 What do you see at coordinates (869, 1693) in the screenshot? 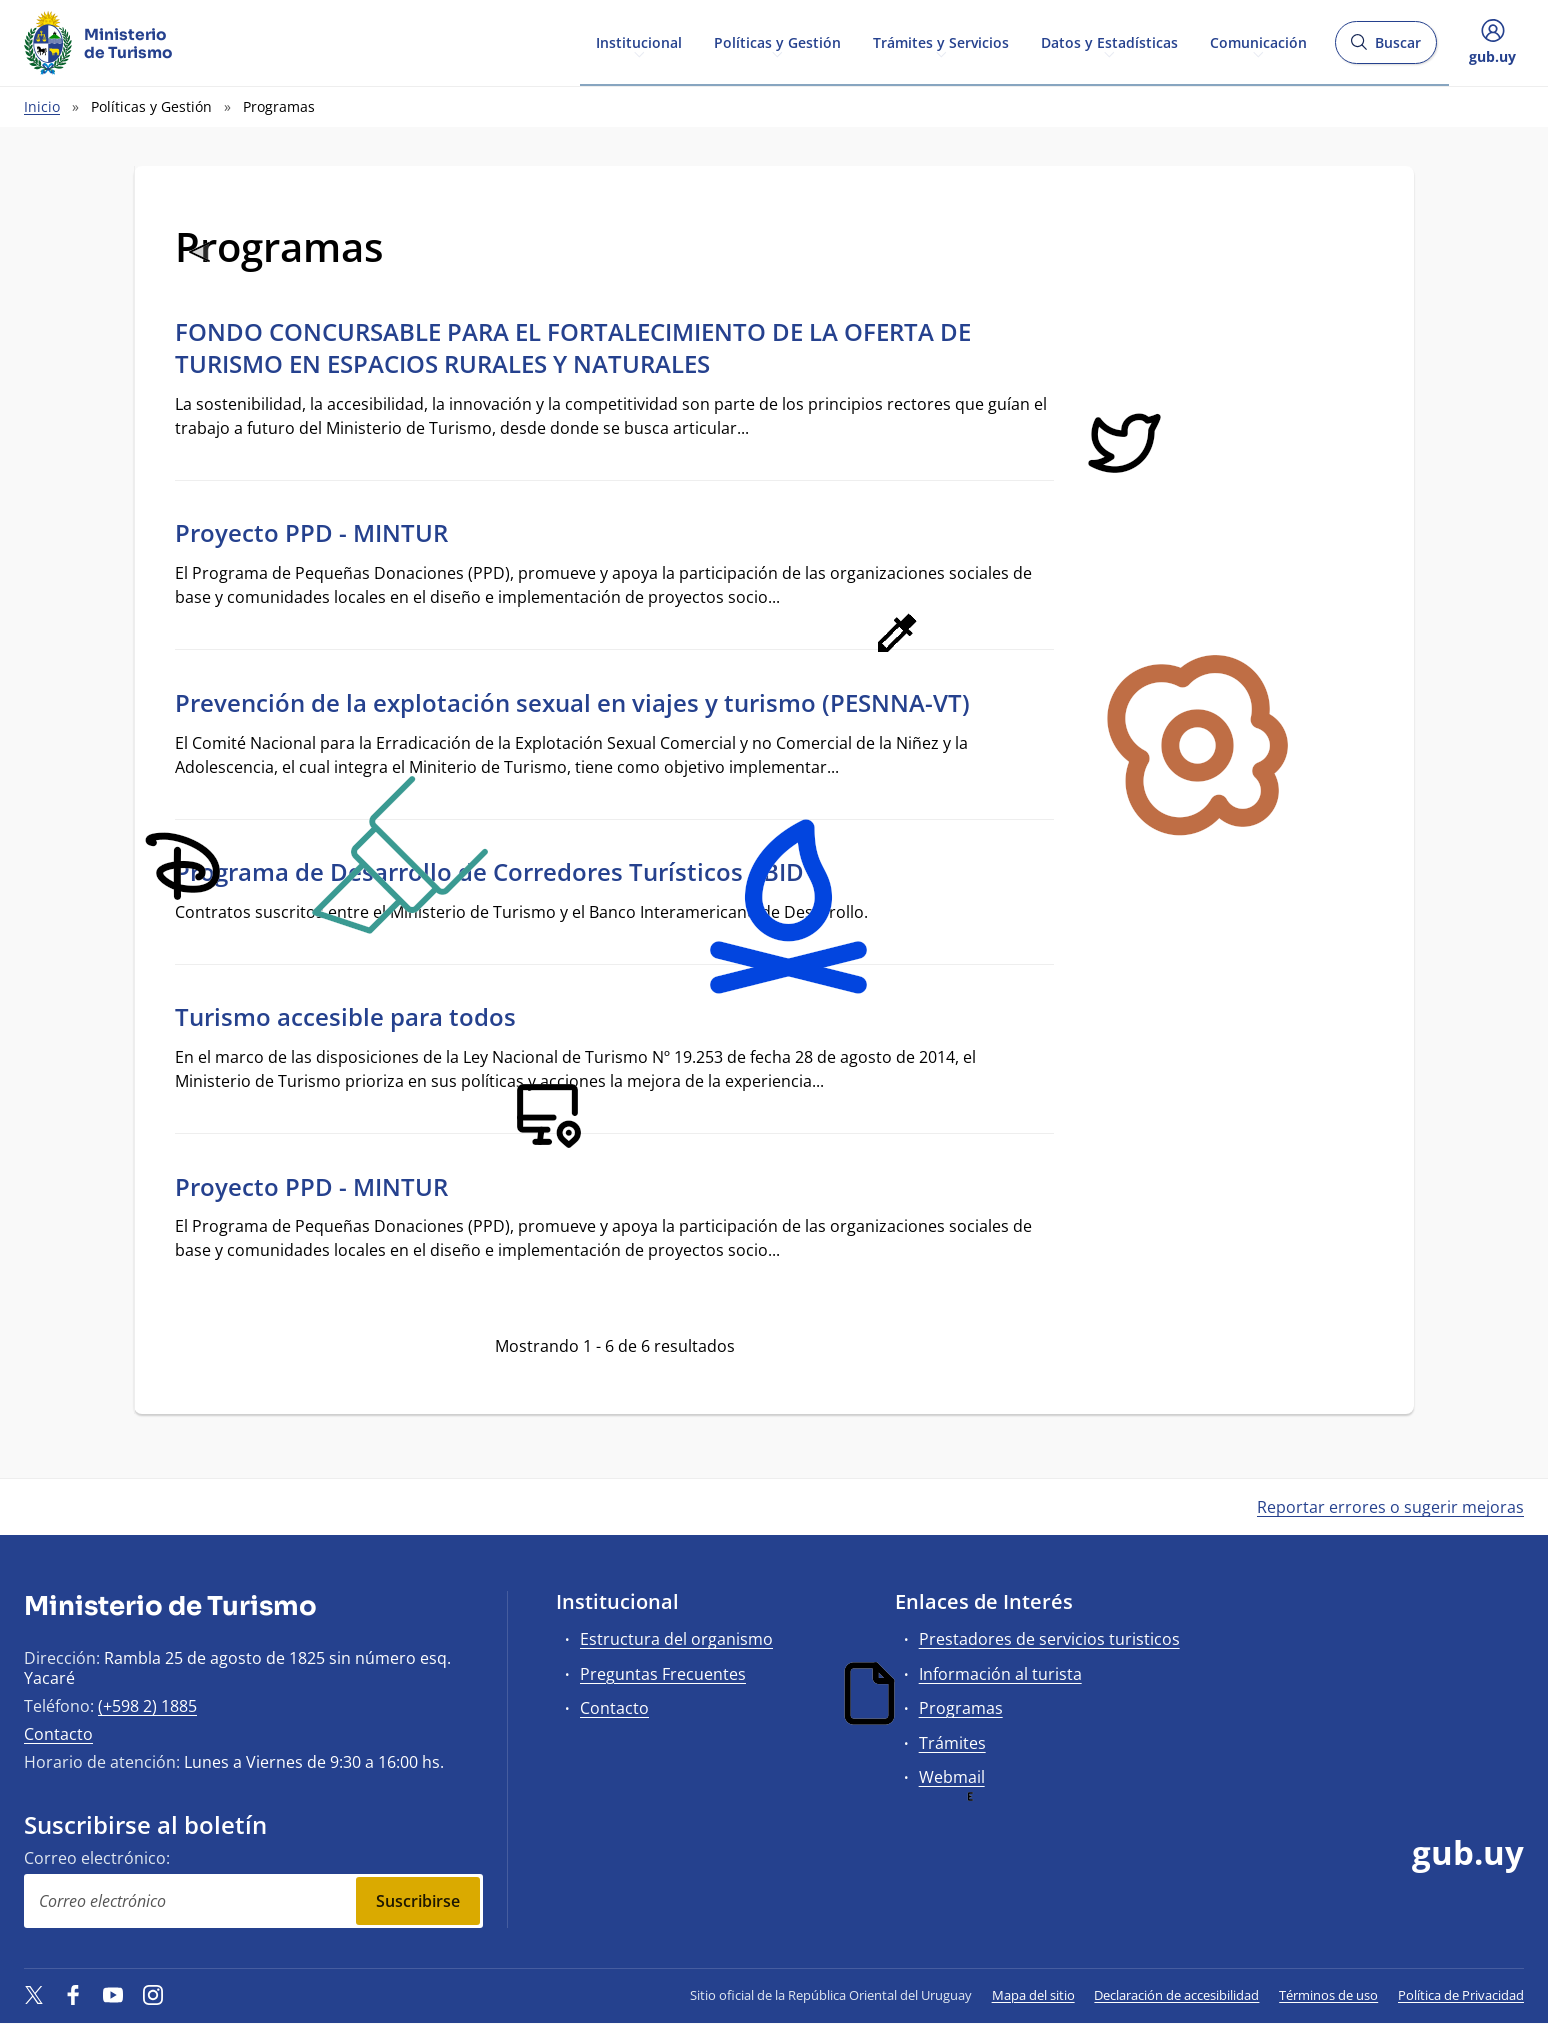
I see `view or open a file` at bounding box center [869, 1693].